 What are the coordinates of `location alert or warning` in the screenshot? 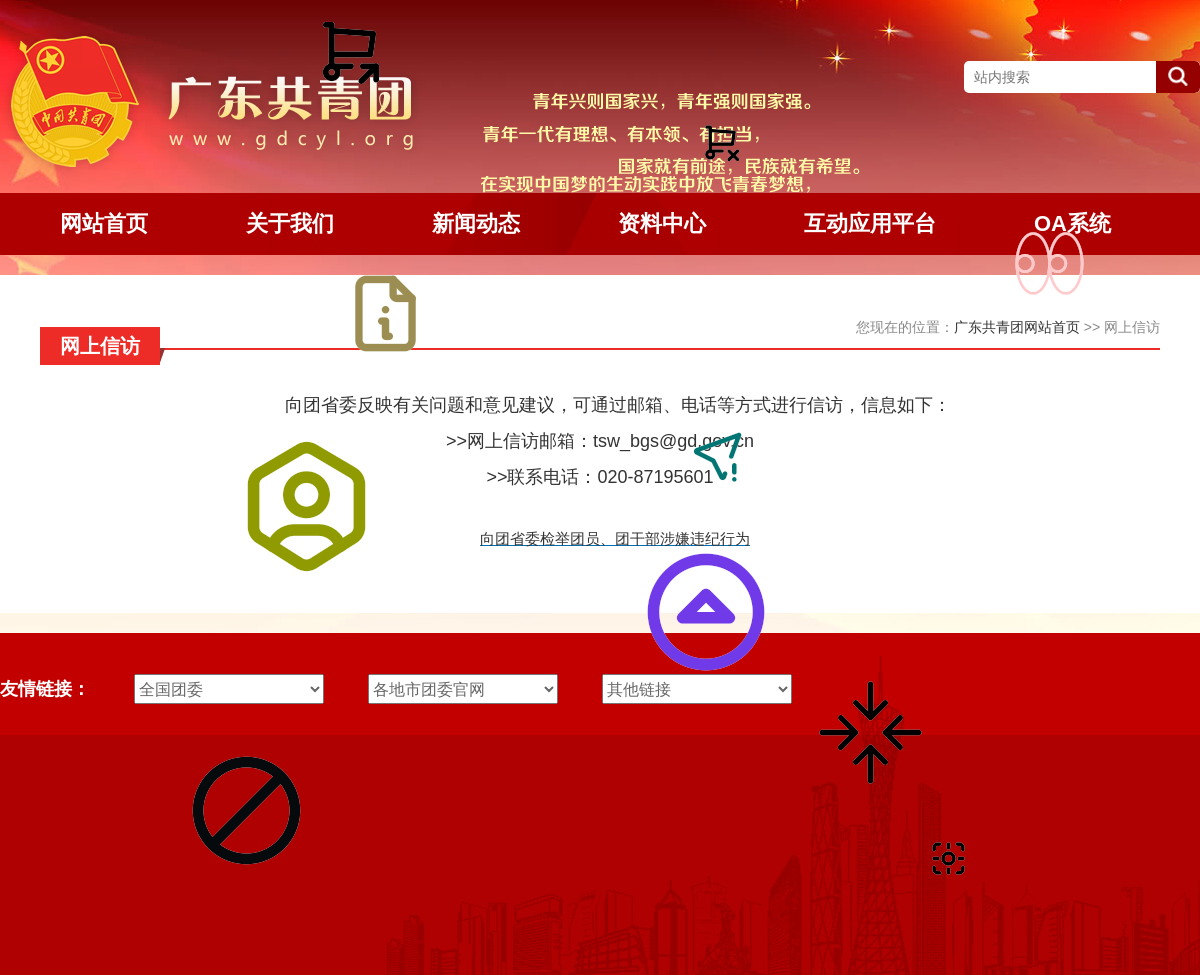 It's located at (718, 456).